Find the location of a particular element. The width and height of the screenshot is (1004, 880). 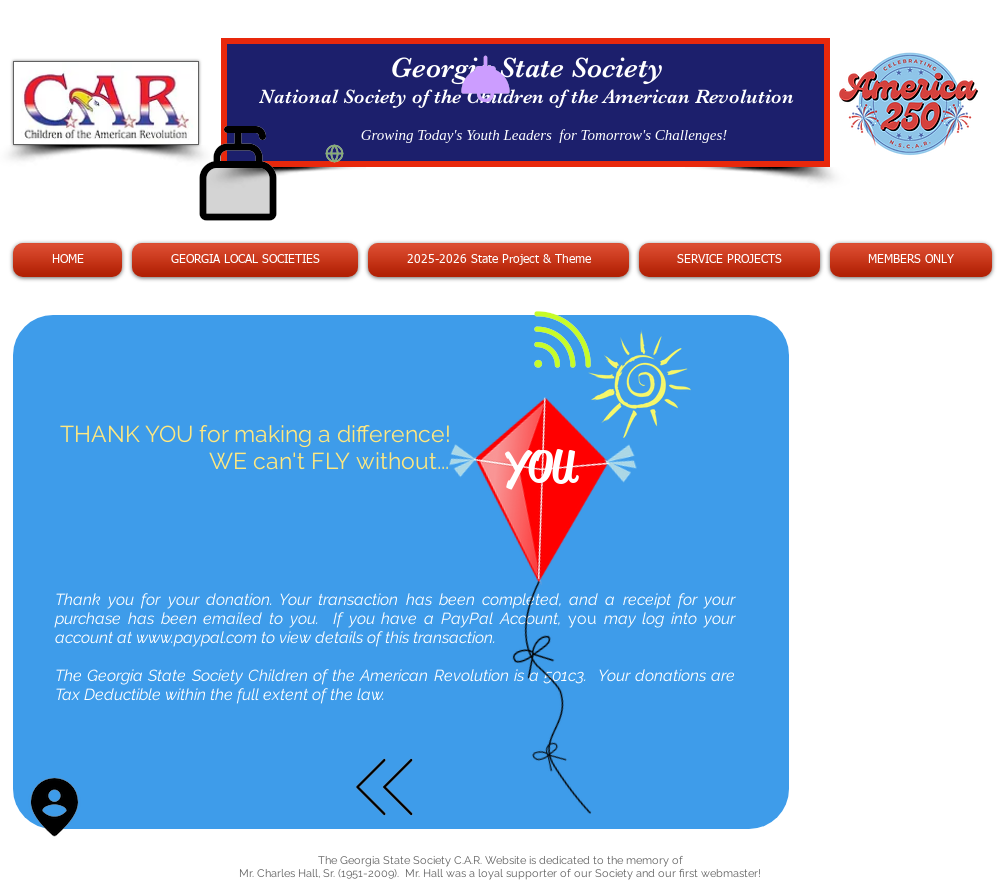

subscribe to RSS feed is located at coordinates (560, 342).